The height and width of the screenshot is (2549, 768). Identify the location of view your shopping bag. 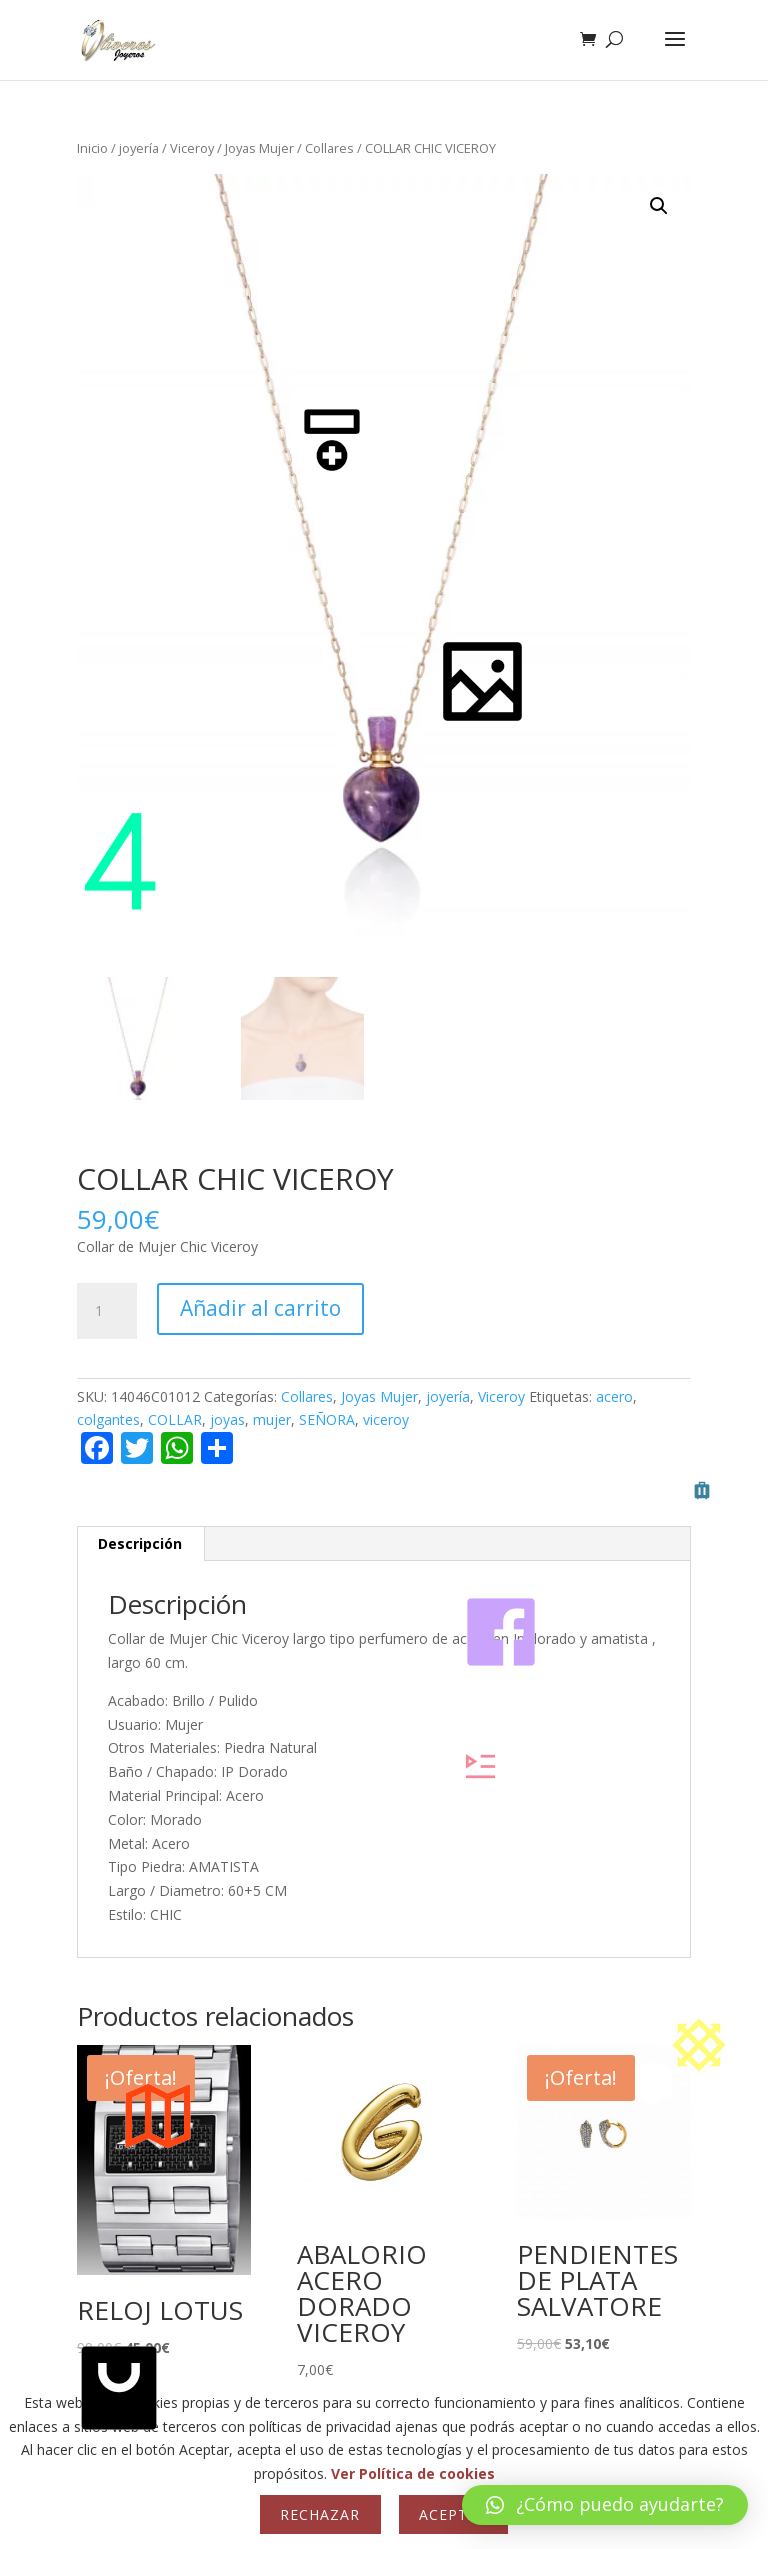
(119, 2388).